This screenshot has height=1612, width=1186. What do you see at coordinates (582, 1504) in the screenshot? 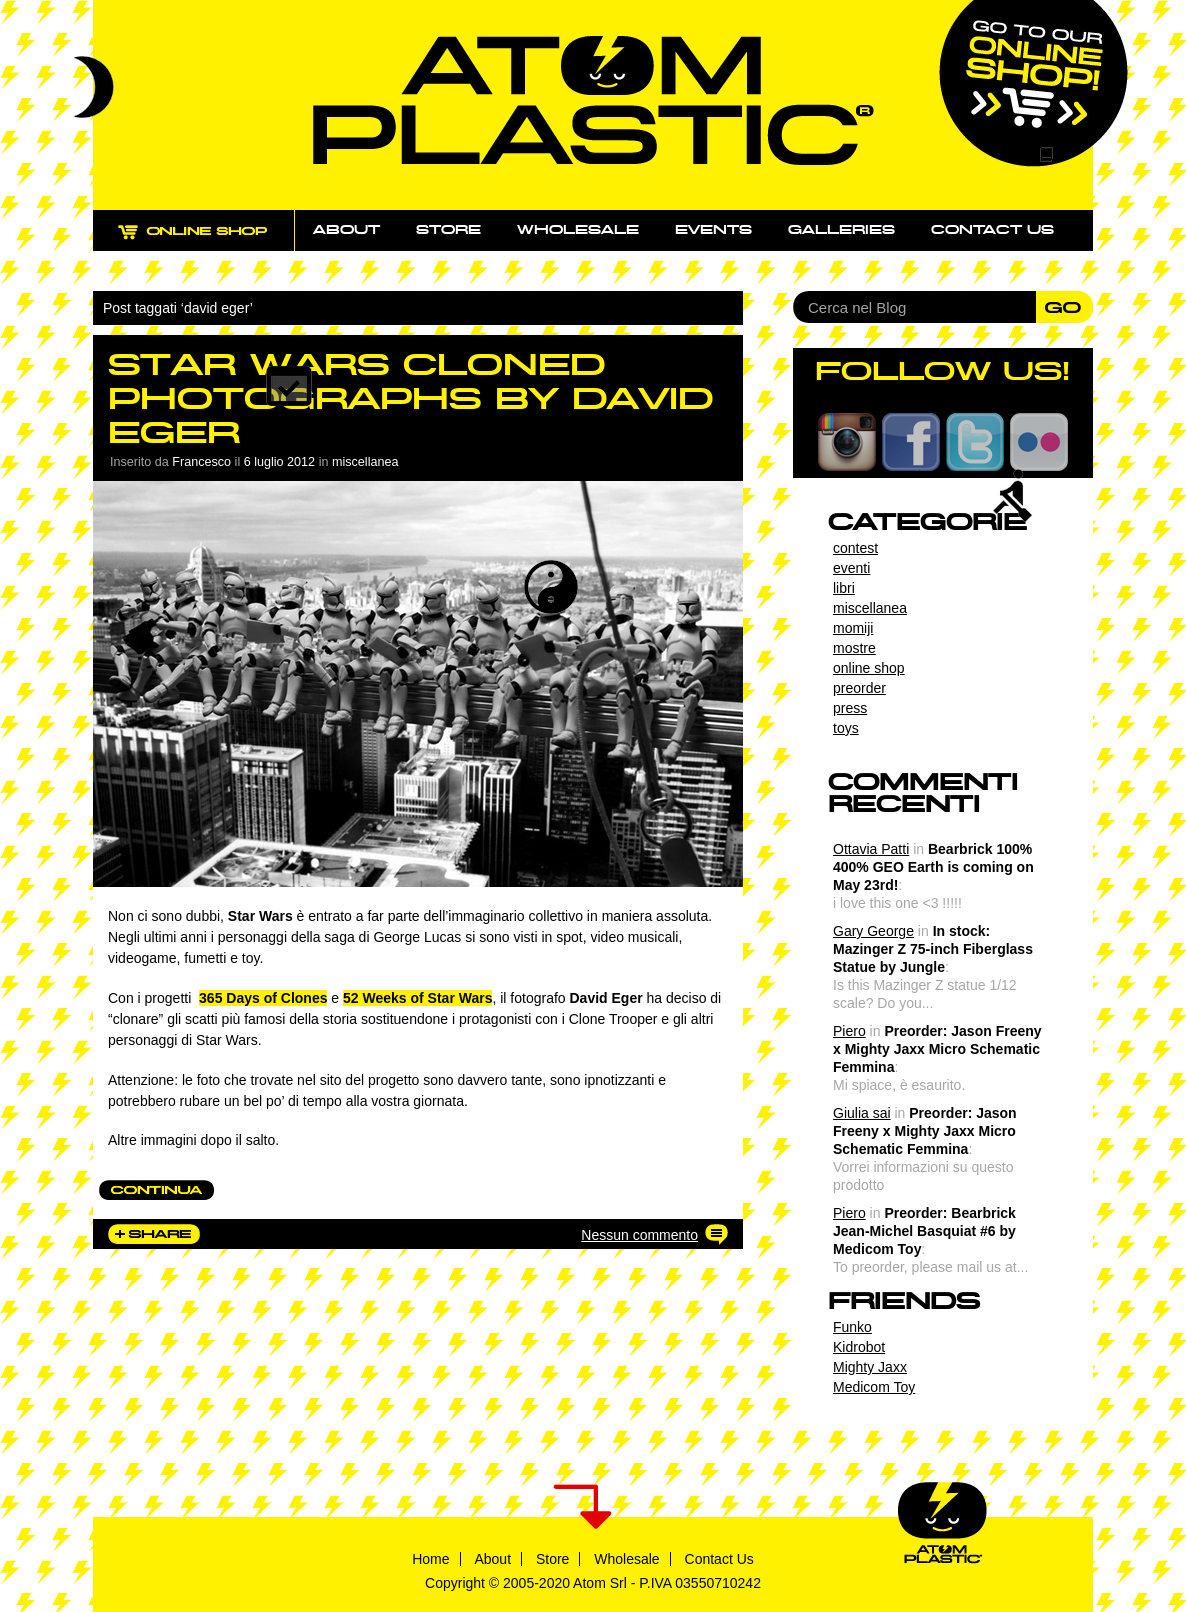
I see `move item right then down` at bounding box center [582, 1504].